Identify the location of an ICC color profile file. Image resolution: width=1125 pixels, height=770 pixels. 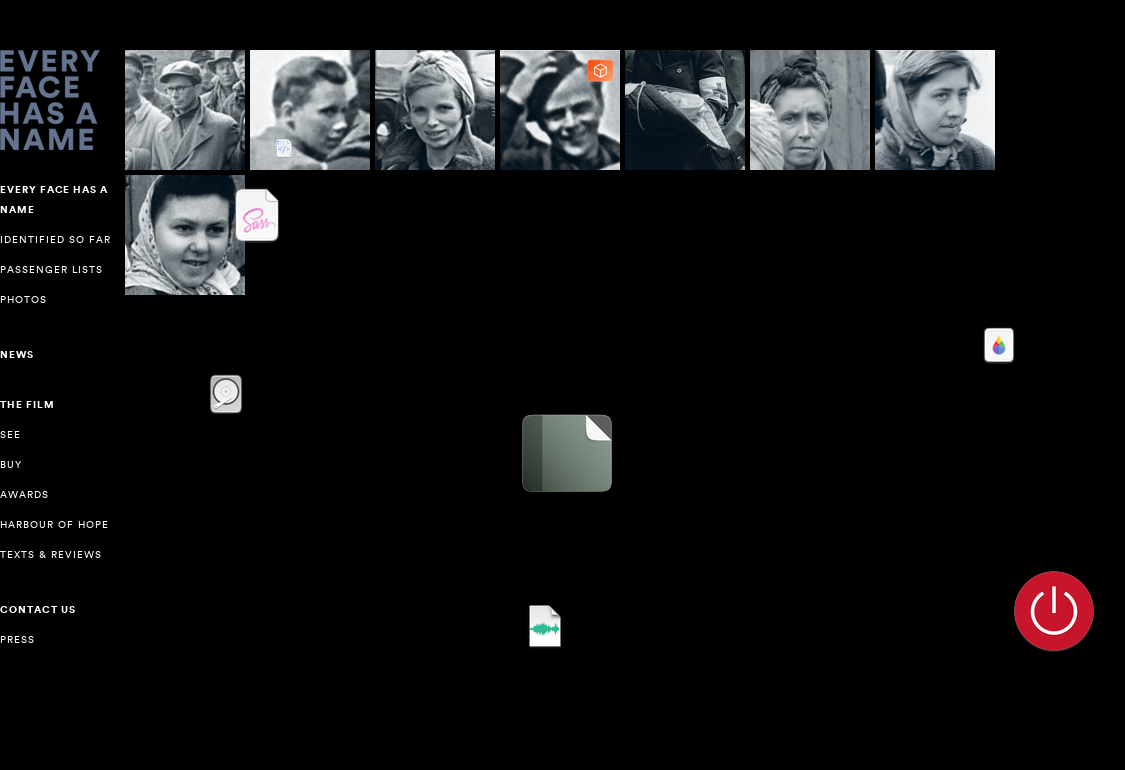
(999, 345).